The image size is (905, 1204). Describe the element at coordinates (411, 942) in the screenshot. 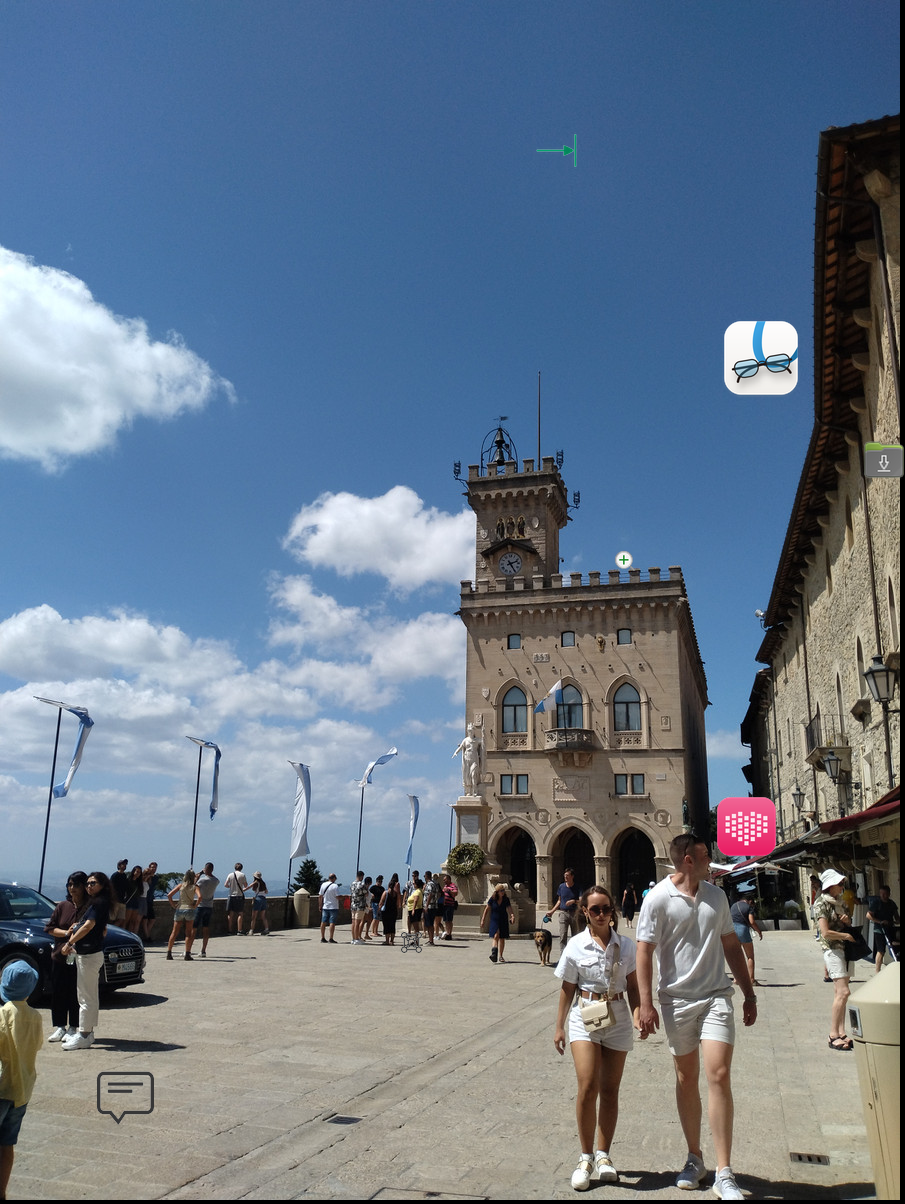

I see `open gnome boxes virtual machine manager` at that location.